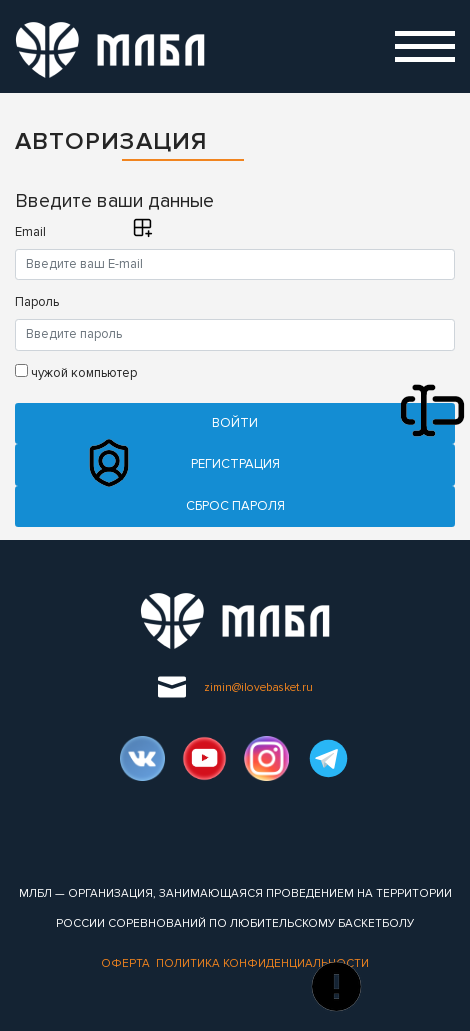  Describe the element at coordinates (109, 463) in the screenshot. I see `access user privacy or security settings` at that location.